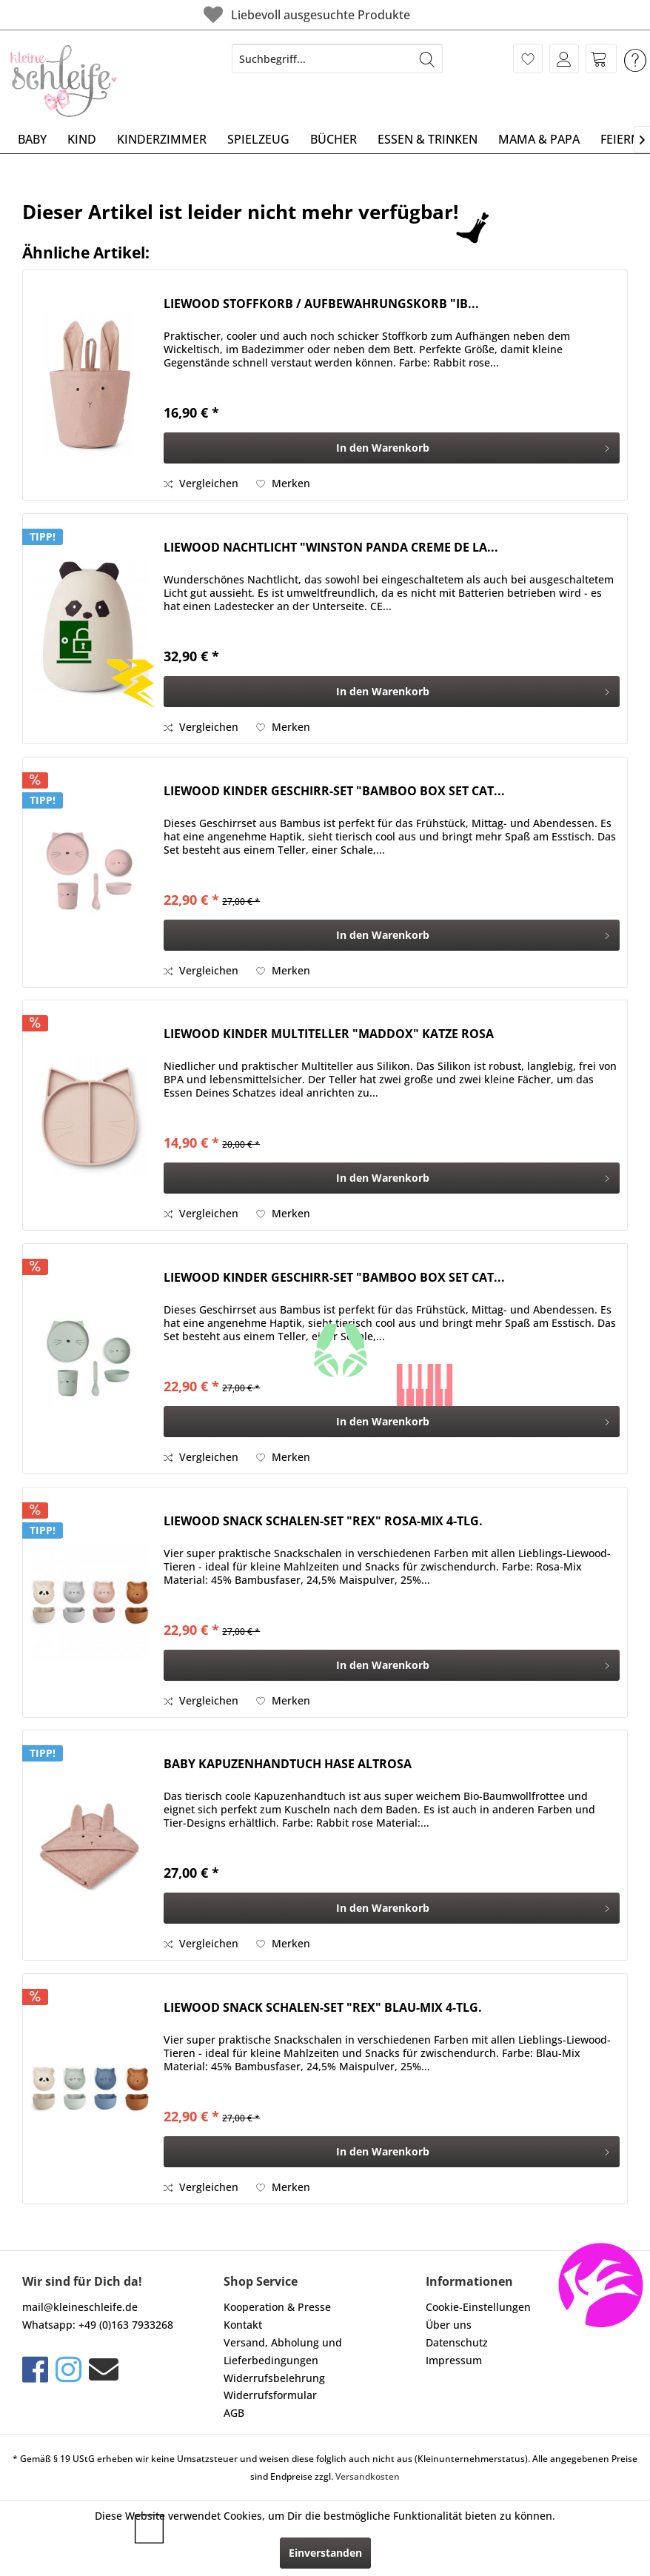 The image size is (650, 2576). What do you see at coordinates (473, 227) in the screenshot?
I see `indicates character injury or damage state` at bounding box center [473, 227].